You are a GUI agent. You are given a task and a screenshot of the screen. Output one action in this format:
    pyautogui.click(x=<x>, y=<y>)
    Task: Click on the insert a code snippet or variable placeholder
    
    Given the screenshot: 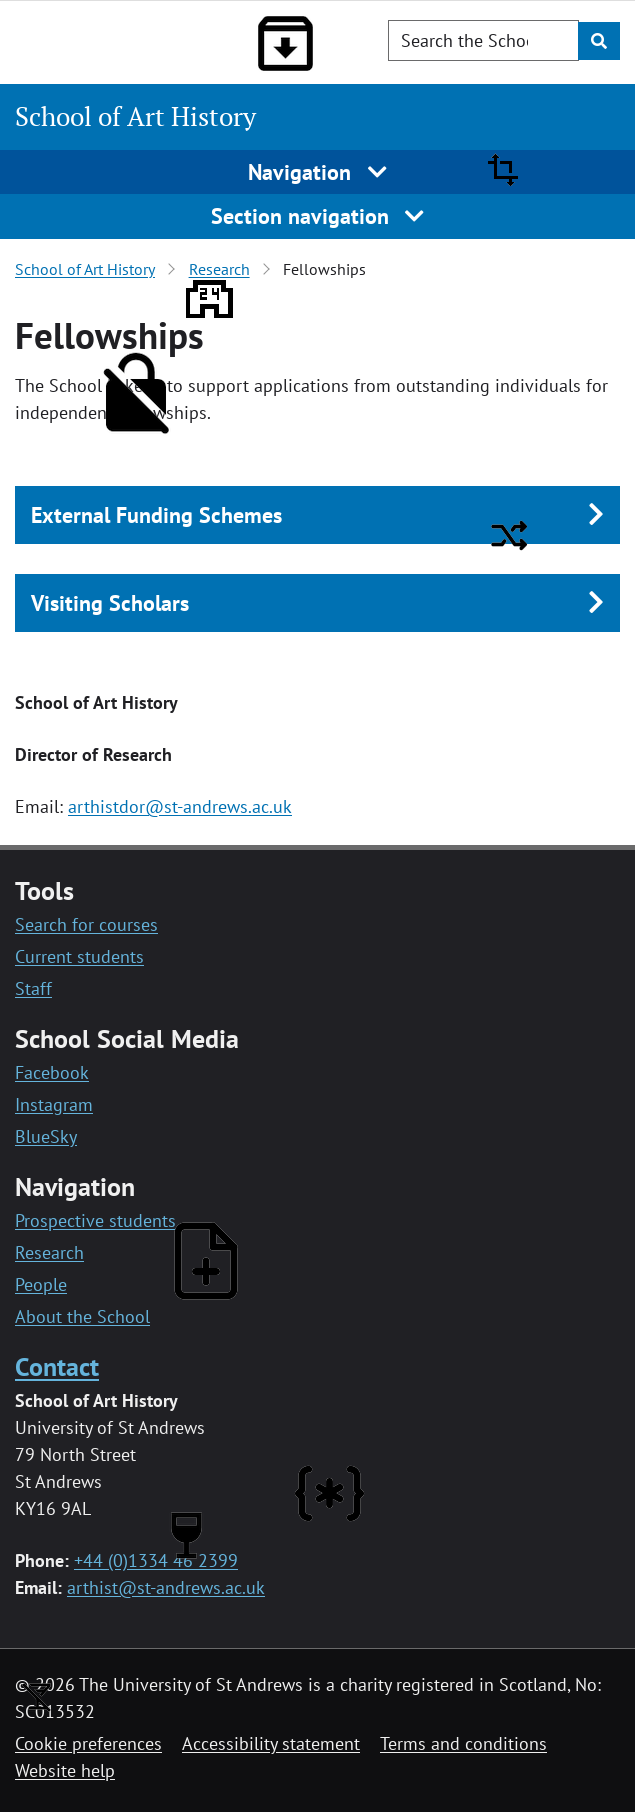 What is the action you would take?
    pyautogui.click(x=329, y=1493)
    